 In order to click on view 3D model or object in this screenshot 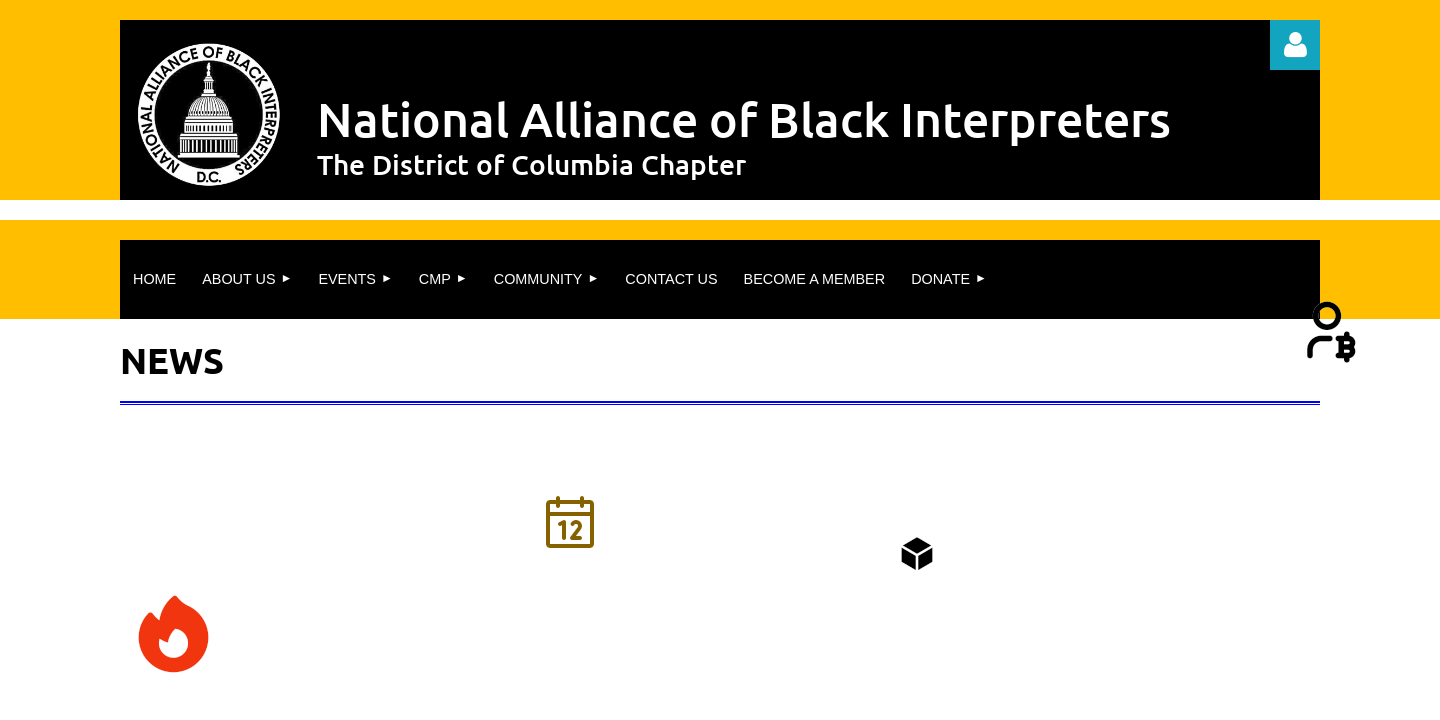, I will do `click(917, 554)`.